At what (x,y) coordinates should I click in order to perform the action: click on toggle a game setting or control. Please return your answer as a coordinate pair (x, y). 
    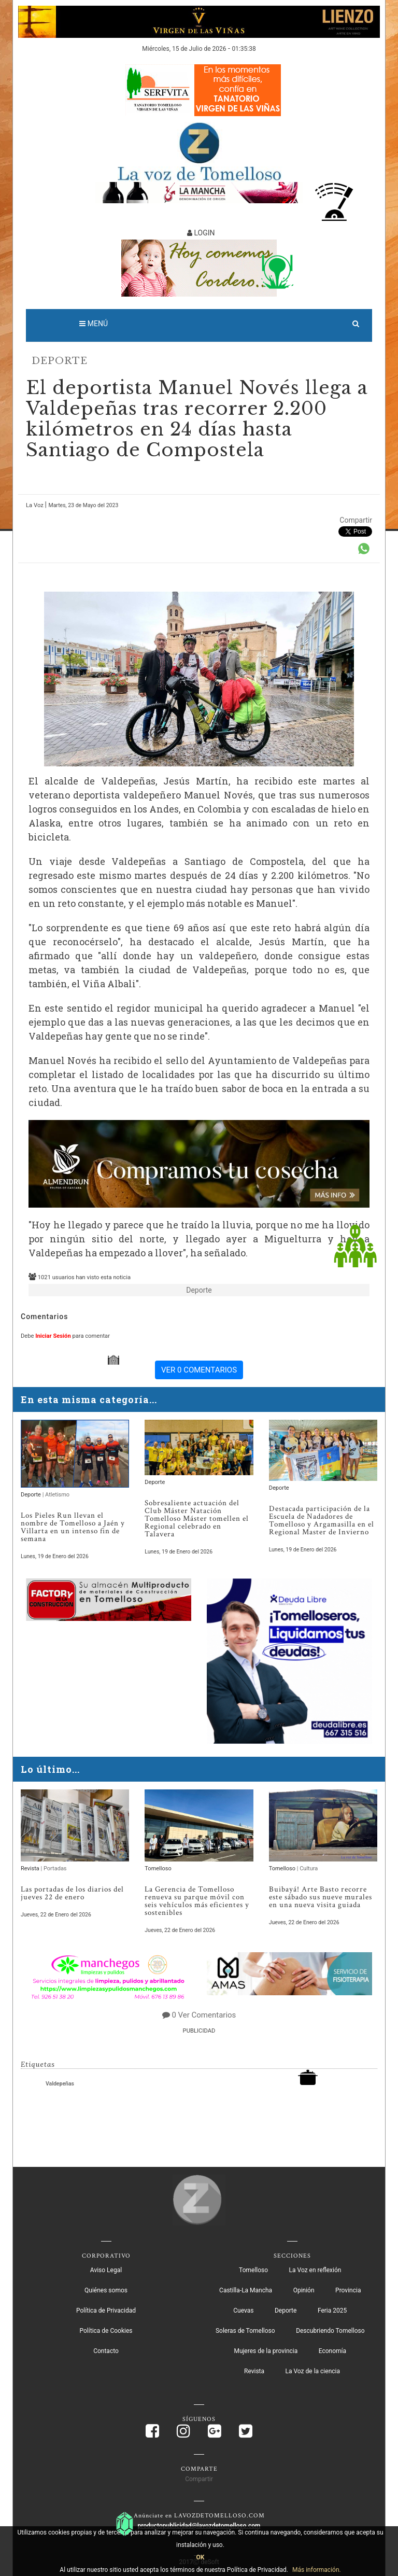
    Looking at the image, I should click on (334, 201).